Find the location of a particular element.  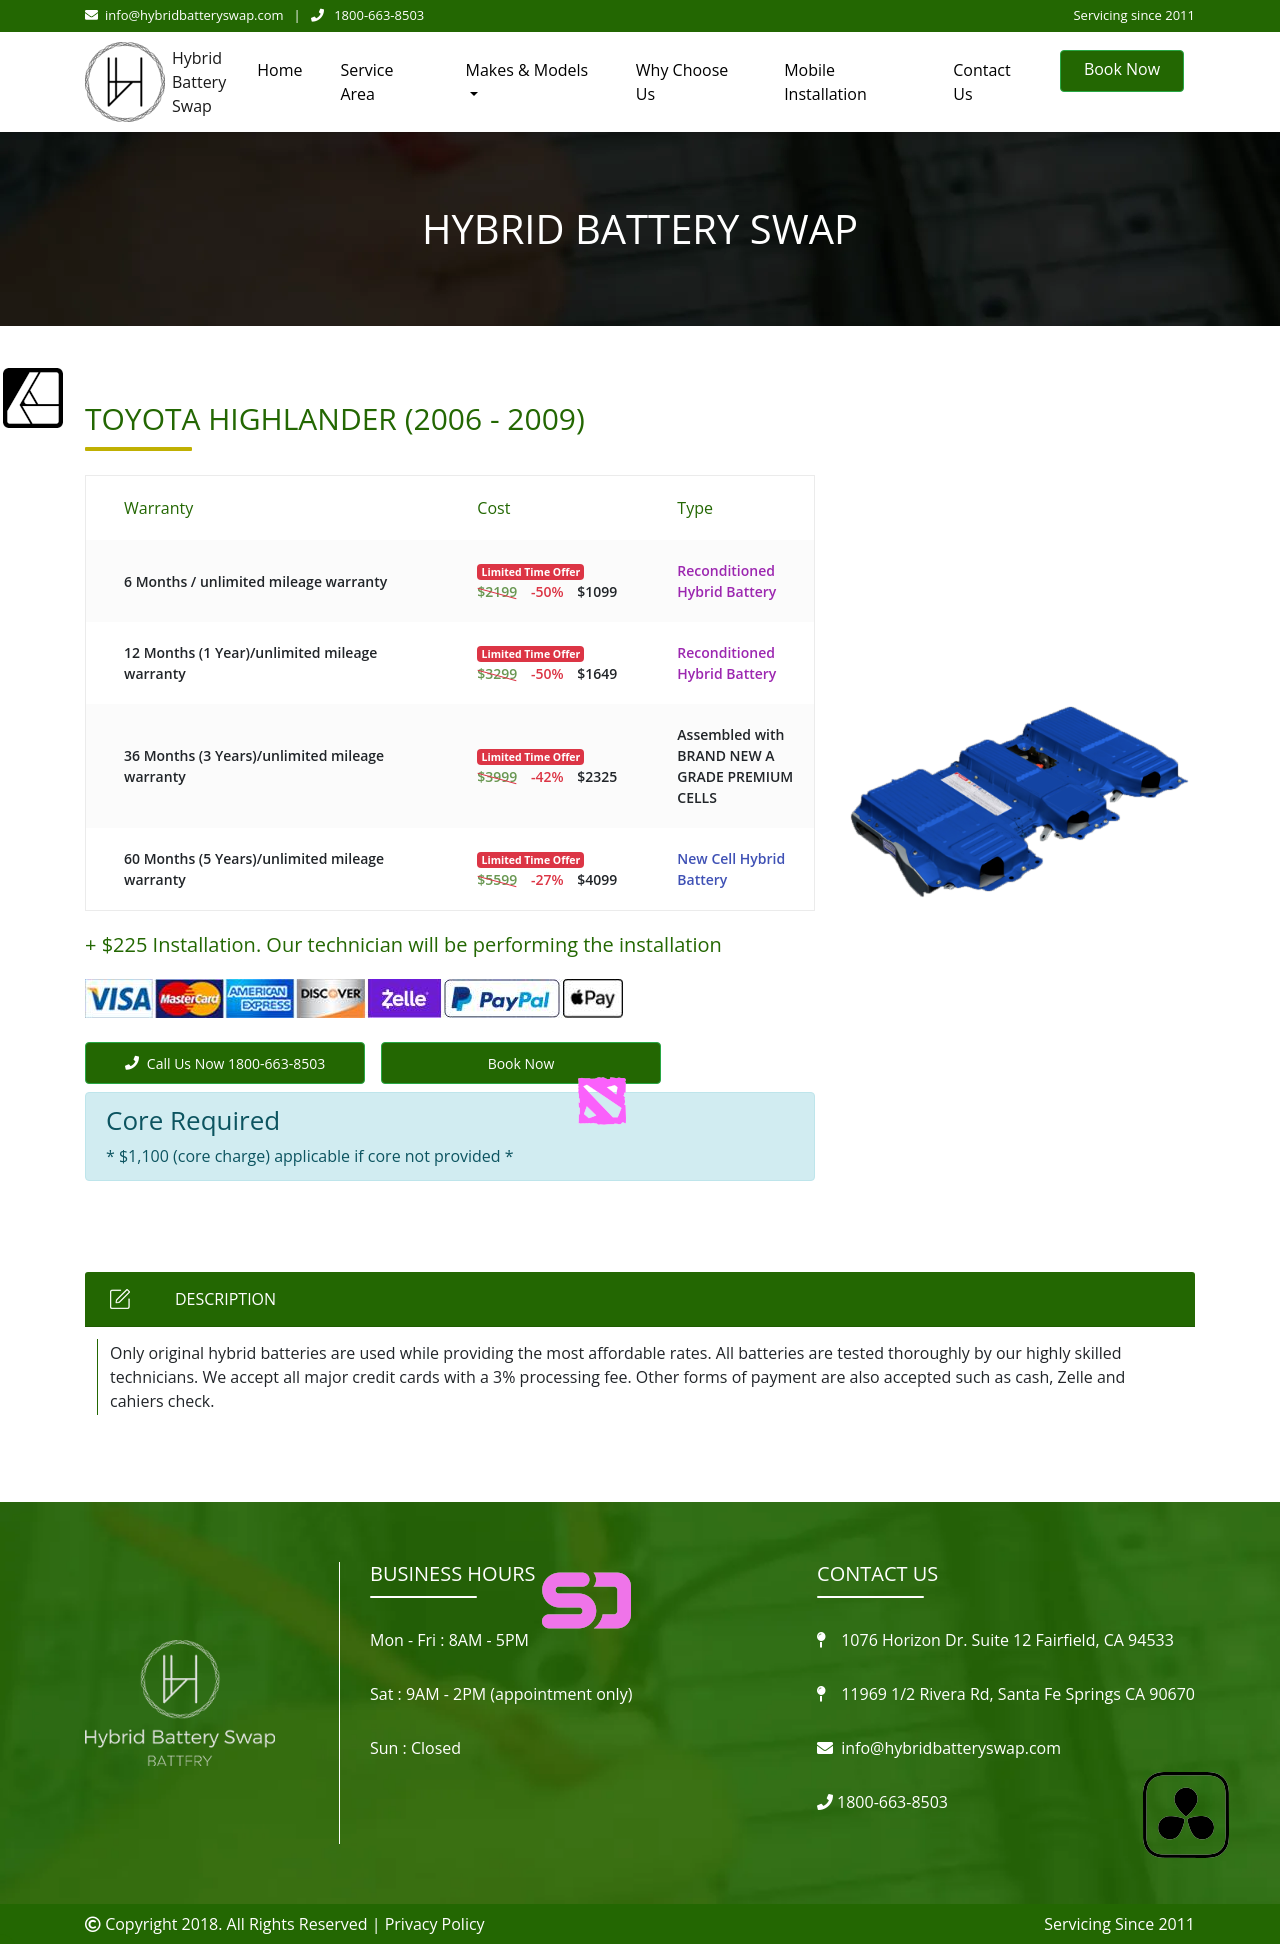

open Affinity Designer application is located at coordinates (33, 398).